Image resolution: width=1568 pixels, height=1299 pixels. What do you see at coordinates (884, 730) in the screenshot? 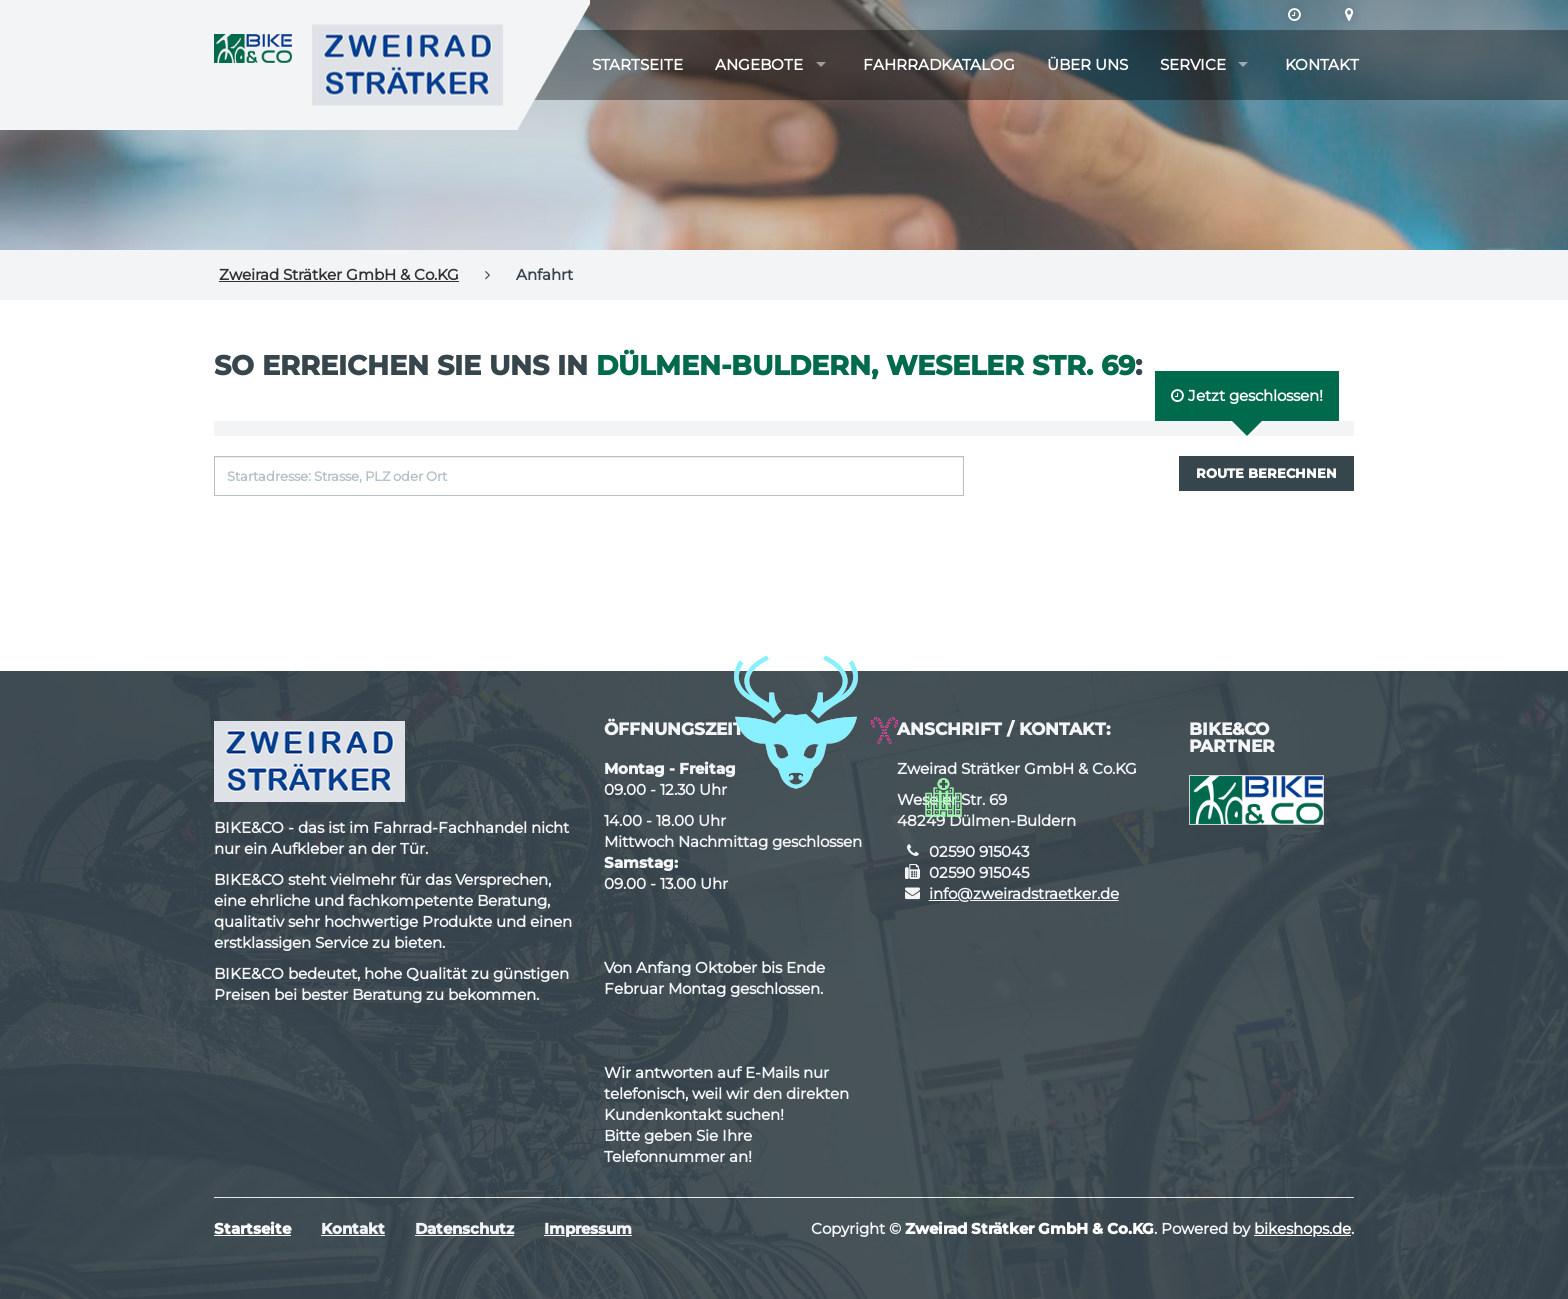
I see `holiday or christmas-themed content` at bounding box center [884, 730].